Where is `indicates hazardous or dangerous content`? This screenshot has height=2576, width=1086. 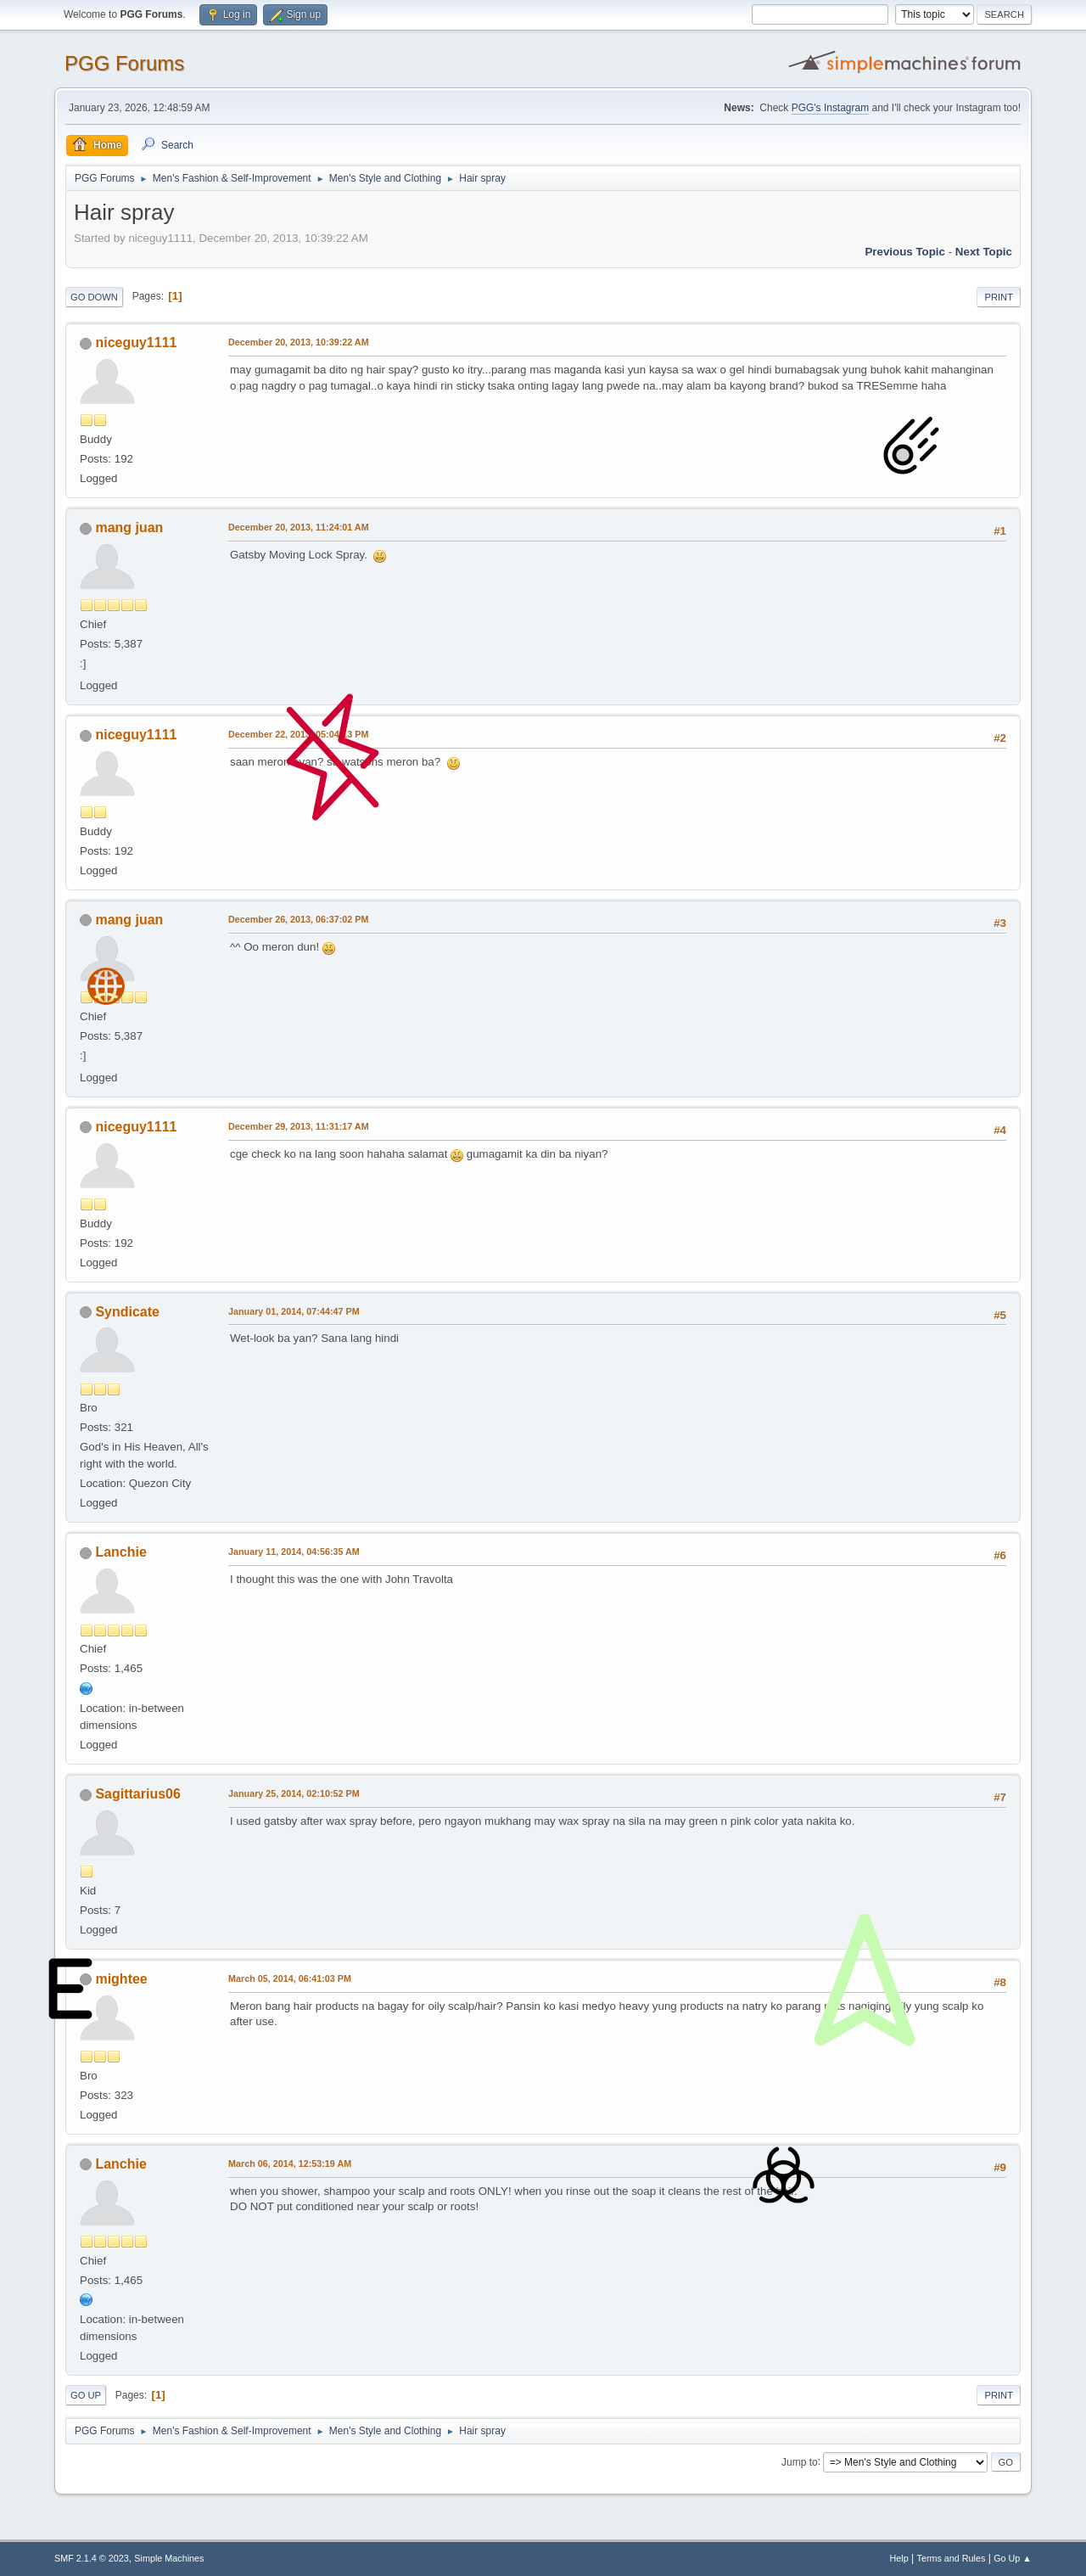
indicates hazardous or dangerous content is located at coordinates (783, 2176).